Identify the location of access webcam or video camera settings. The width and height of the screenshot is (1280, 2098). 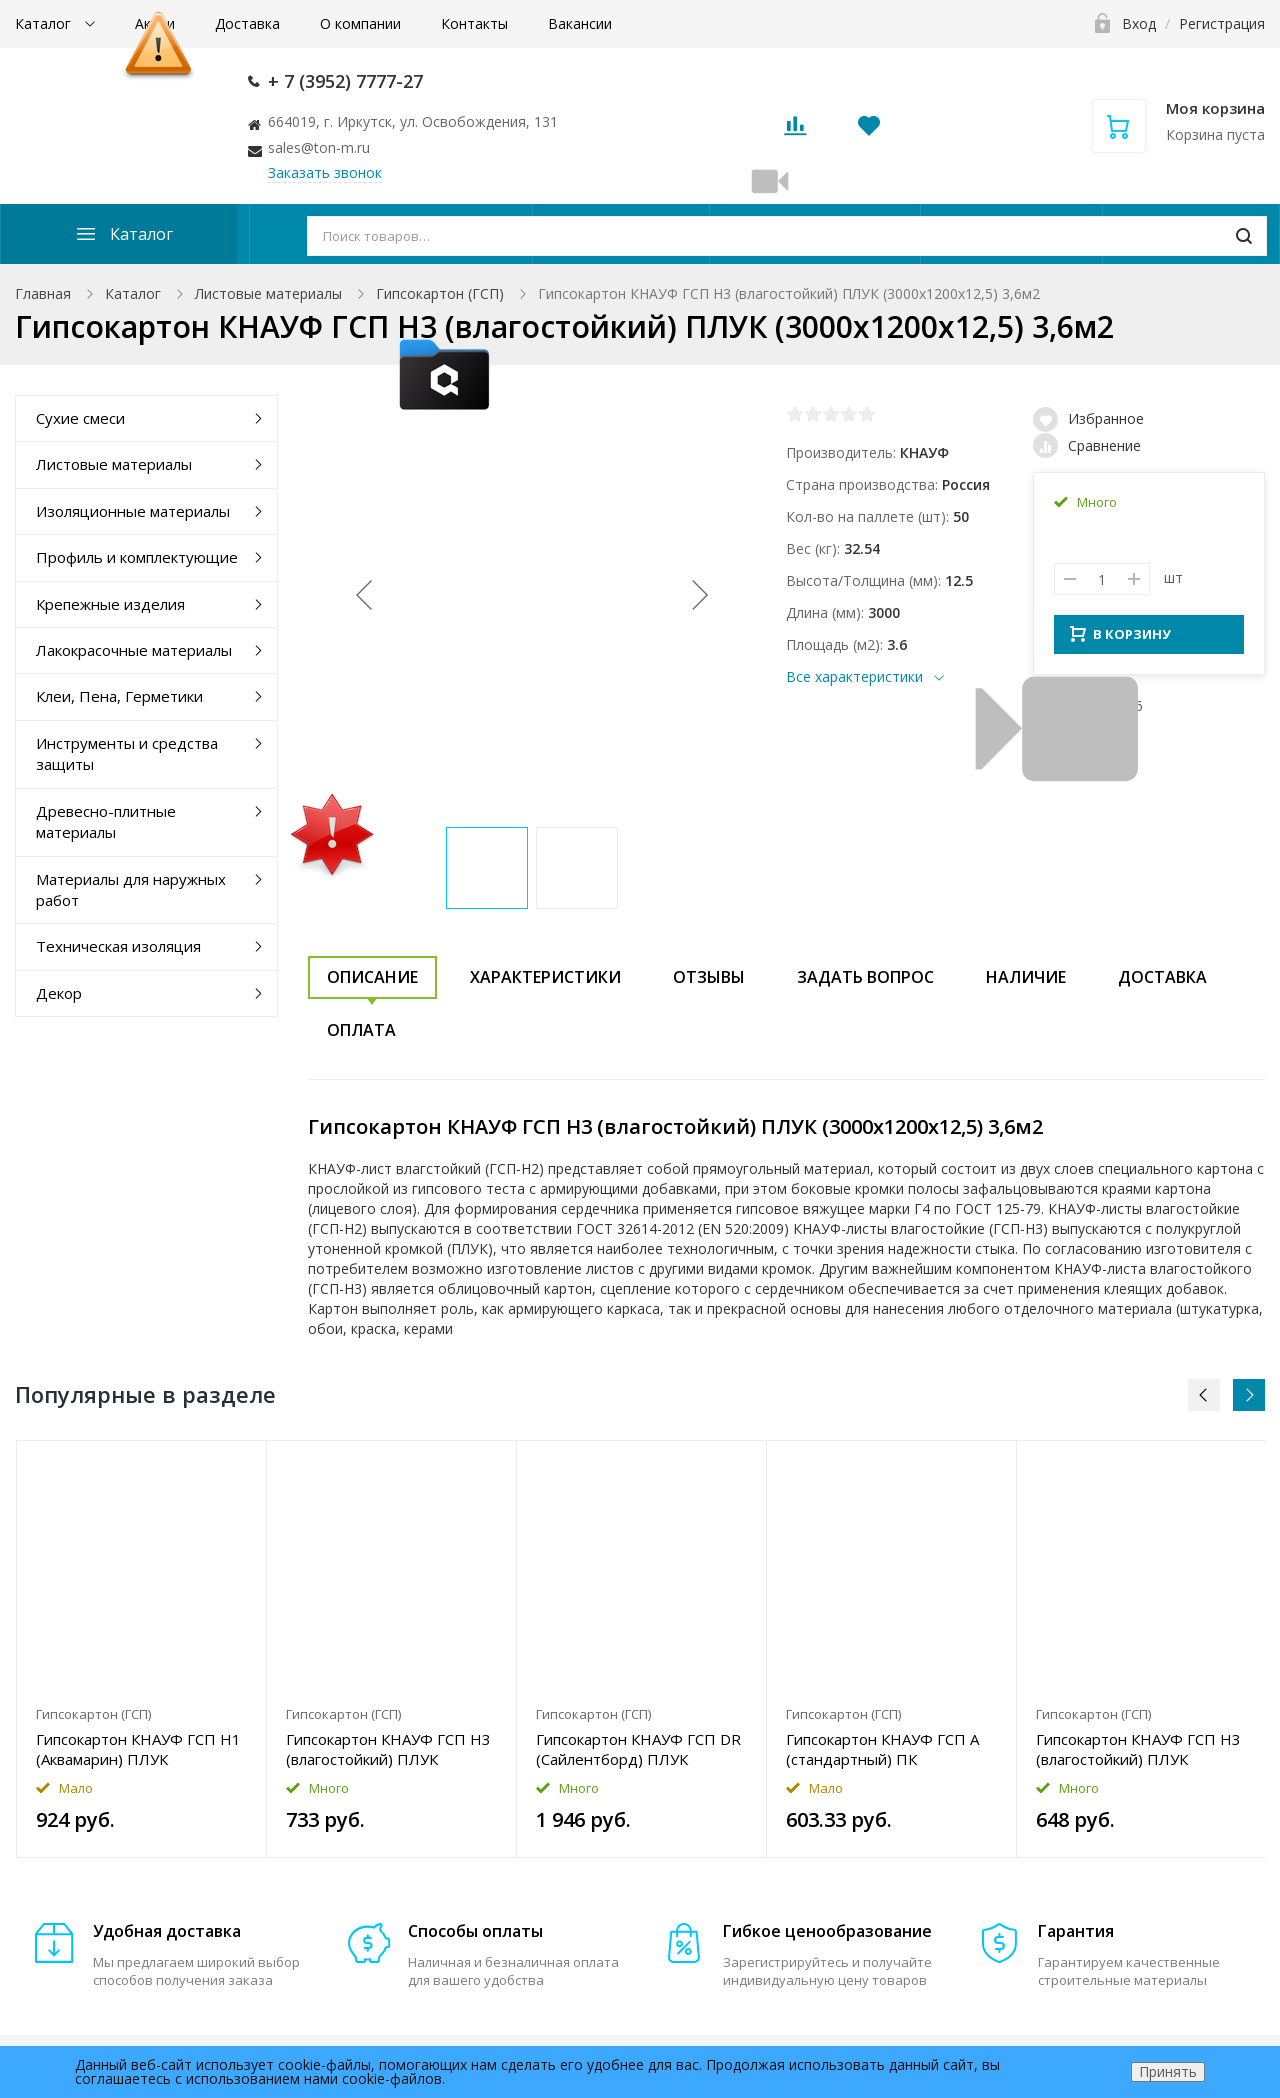
(1057, 723).